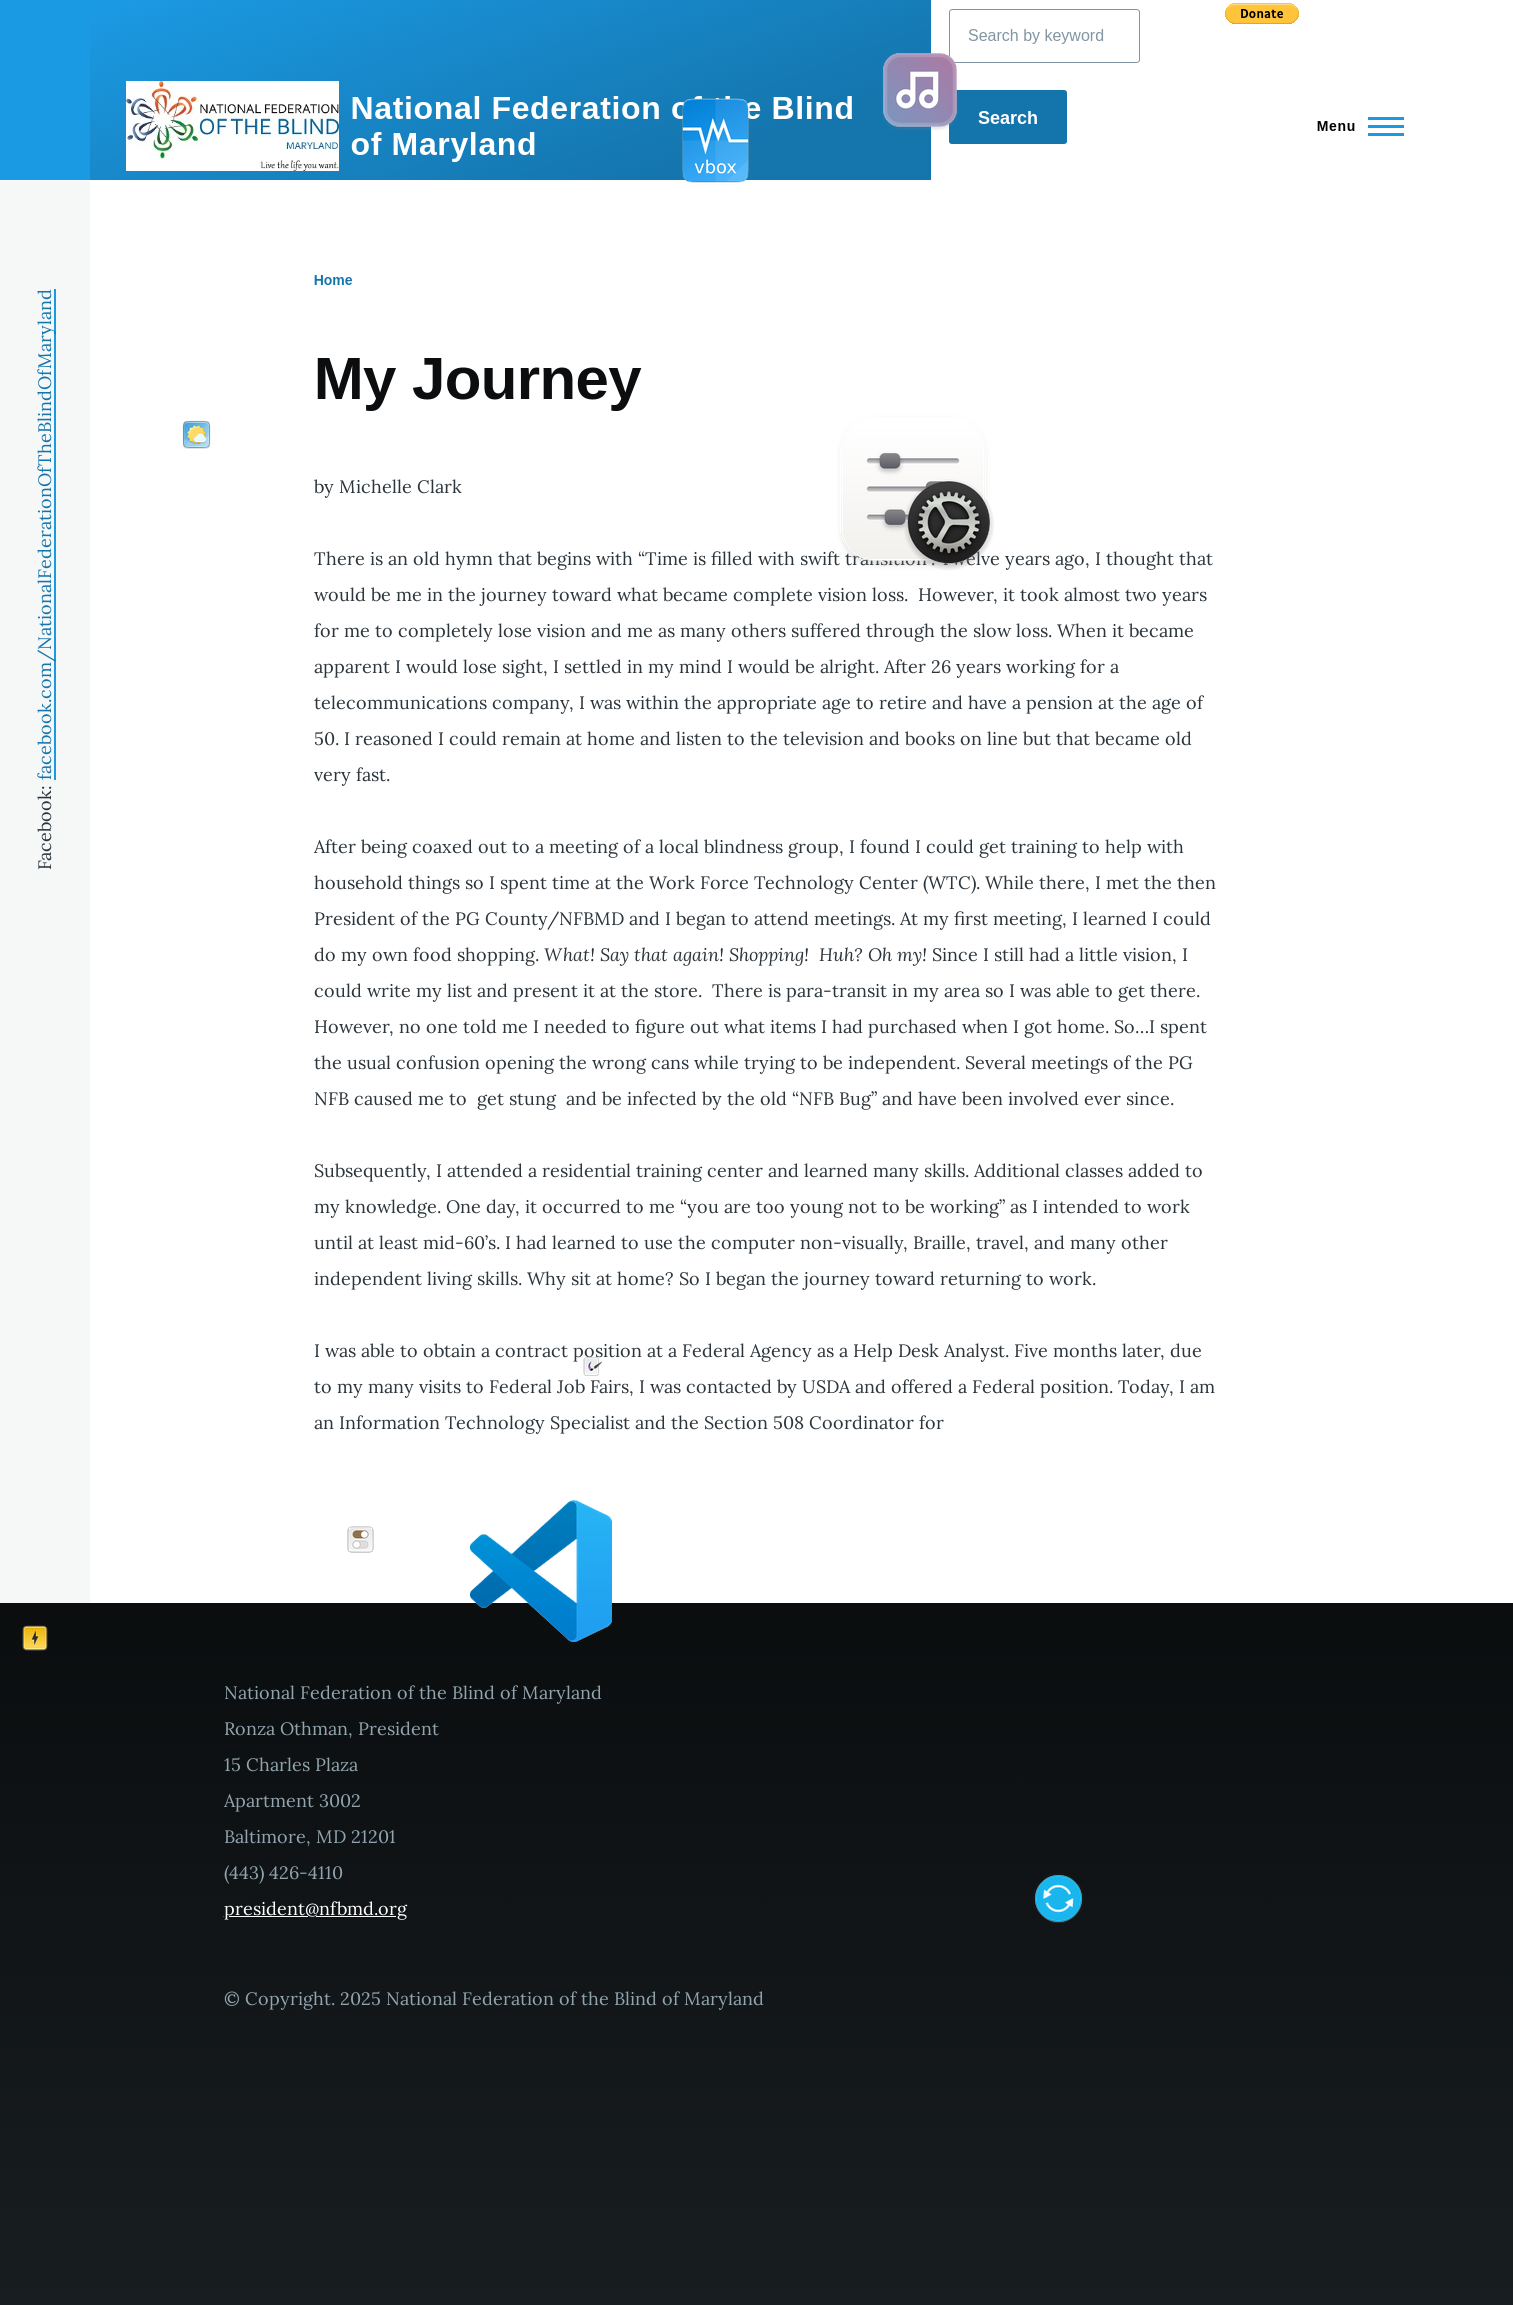 Image resolution: width=1513 pixels, height=2305 pixels. Describe the element at coordinates (1058, 1898) in the screenshot. I see `indicates file is currently syncing with Insync` at that location.